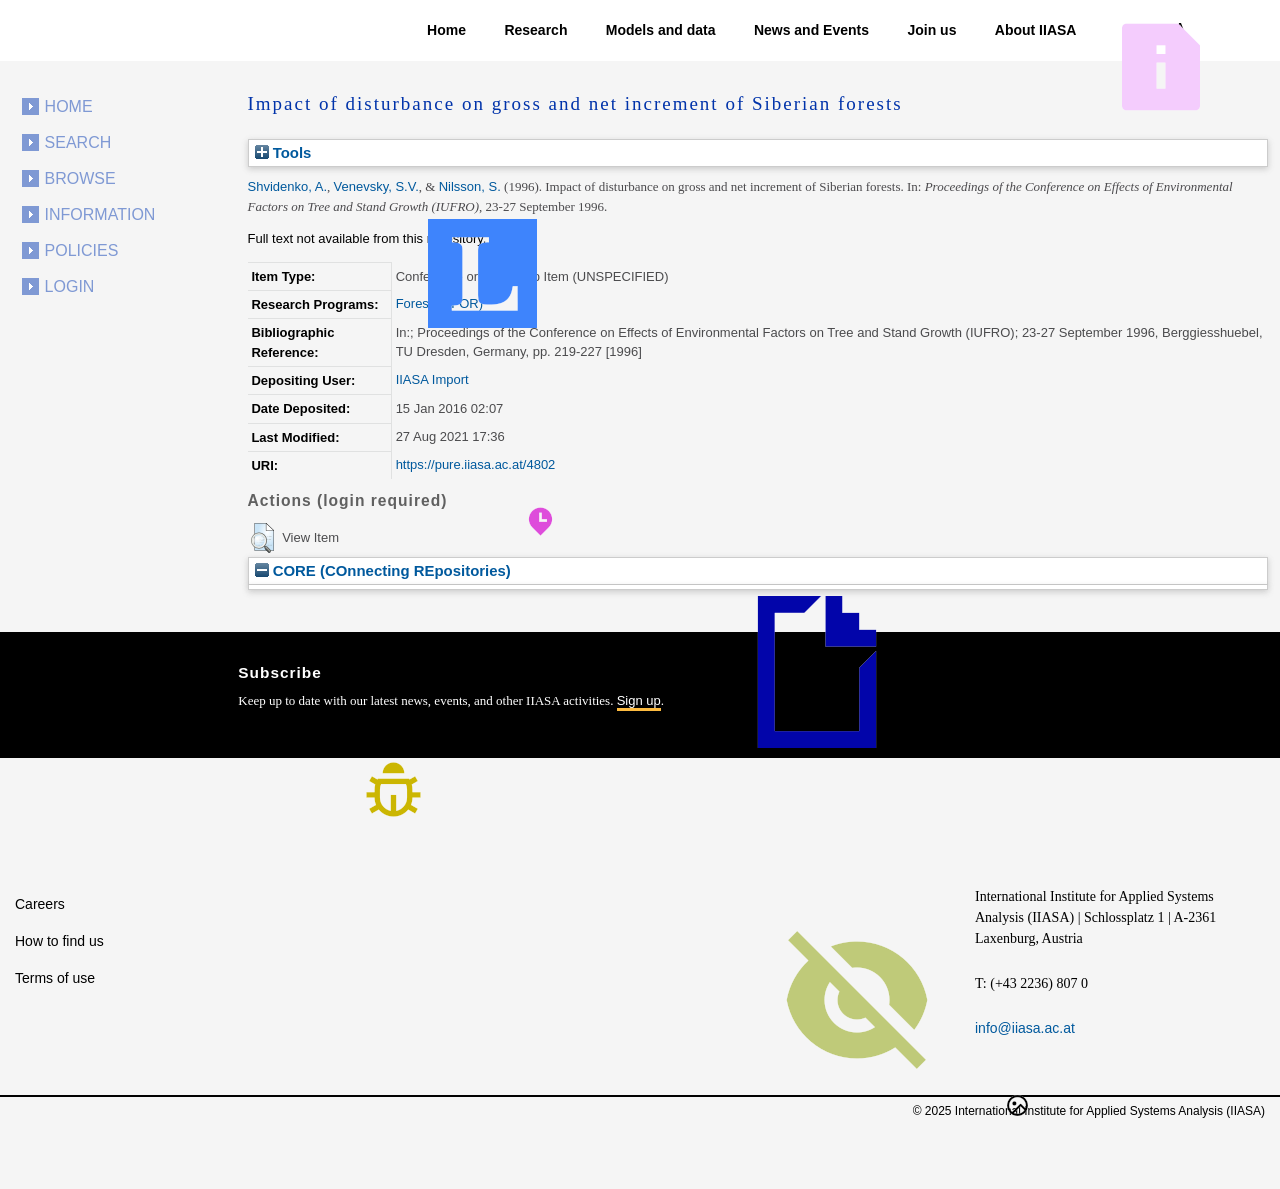 This screenshot has height=1189, width=1280. I want to click on view image or photo gallery, so click(1017, 1105).